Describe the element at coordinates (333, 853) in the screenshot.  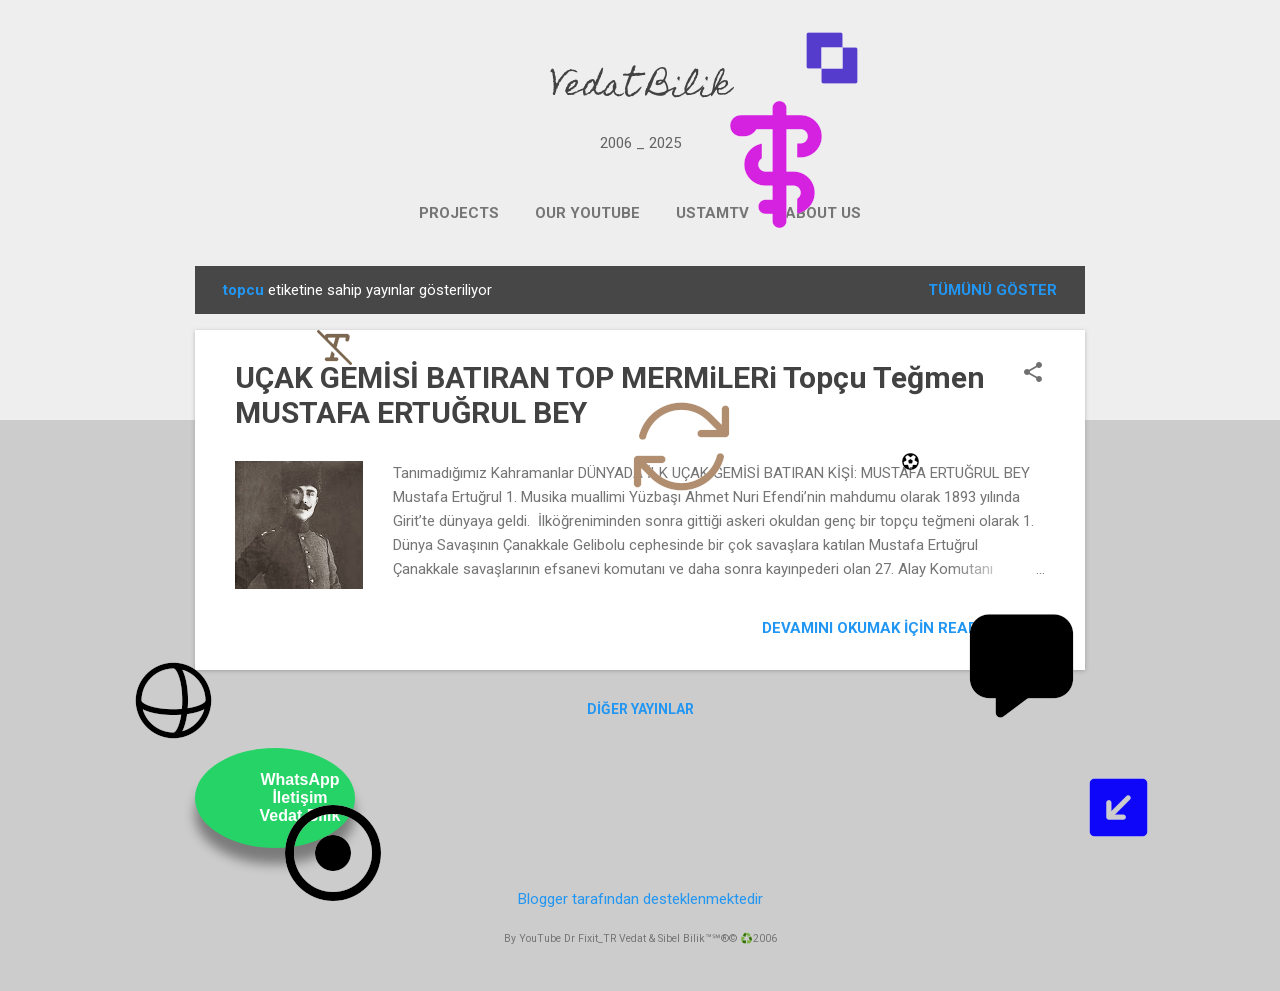
I see `select this option (radio button)` at that location.